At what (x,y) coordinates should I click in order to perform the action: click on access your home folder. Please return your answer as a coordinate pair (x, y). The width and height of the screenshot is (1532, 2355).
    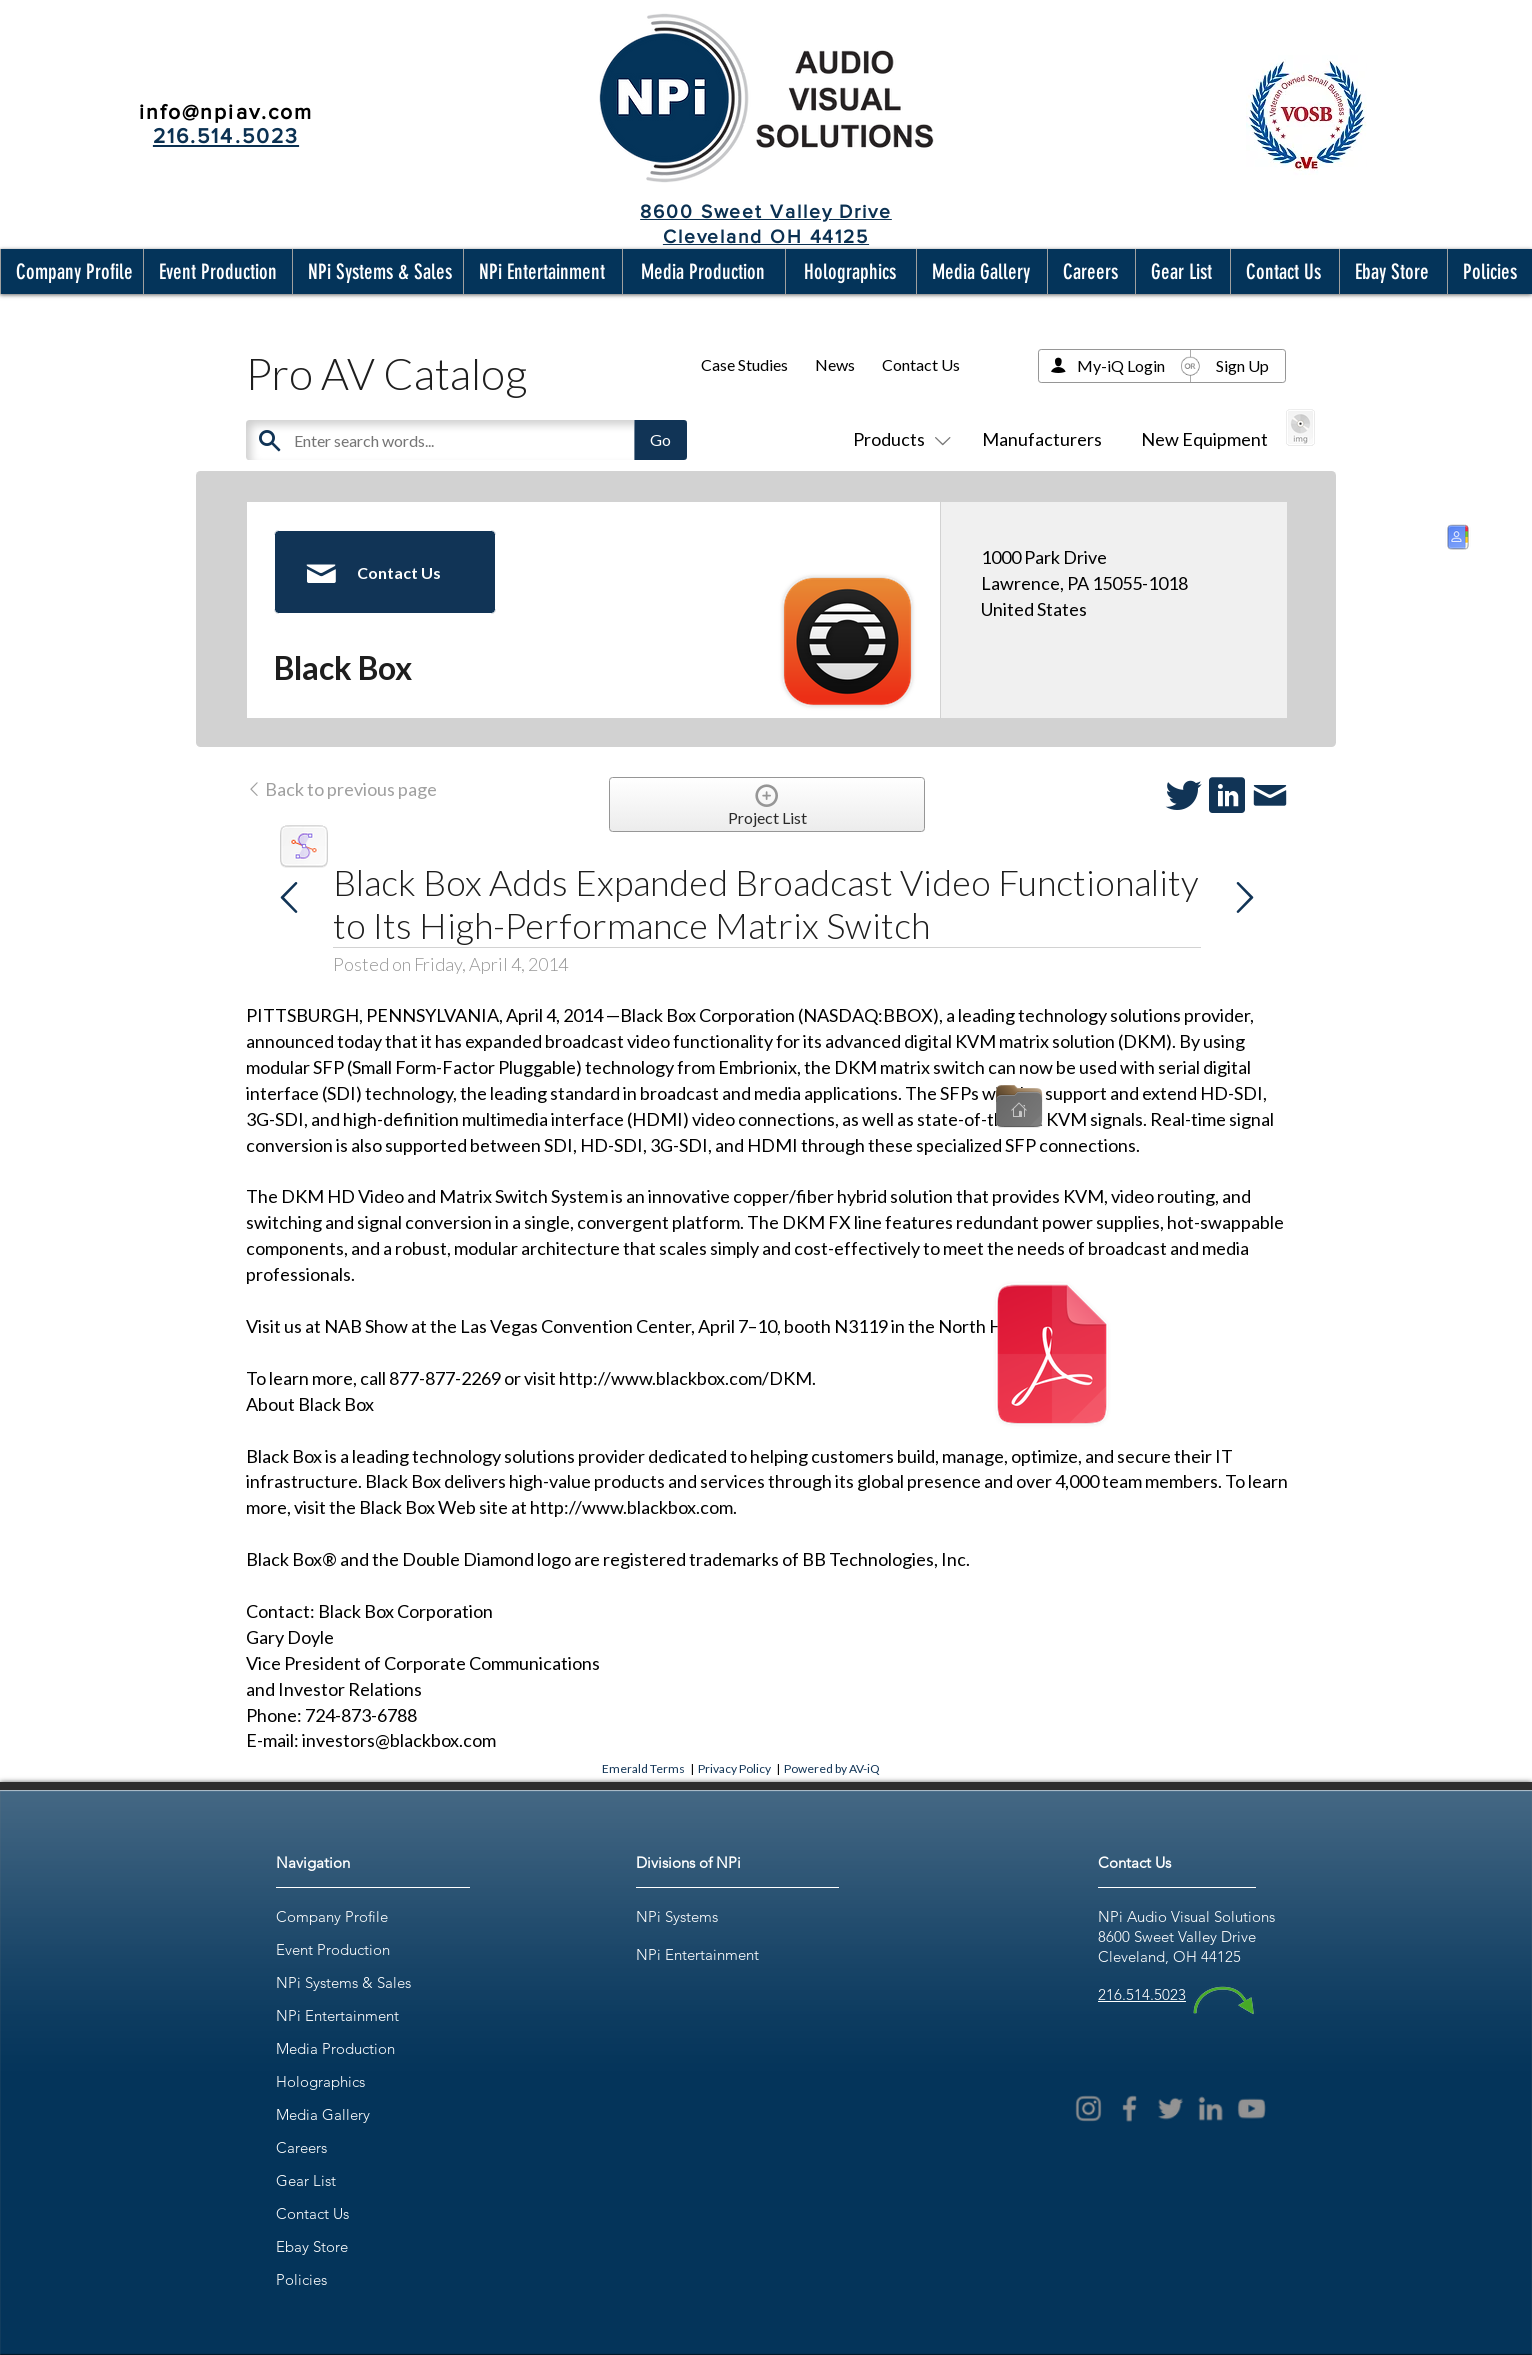
    Looking at the image, I should click on (1019, 1106).